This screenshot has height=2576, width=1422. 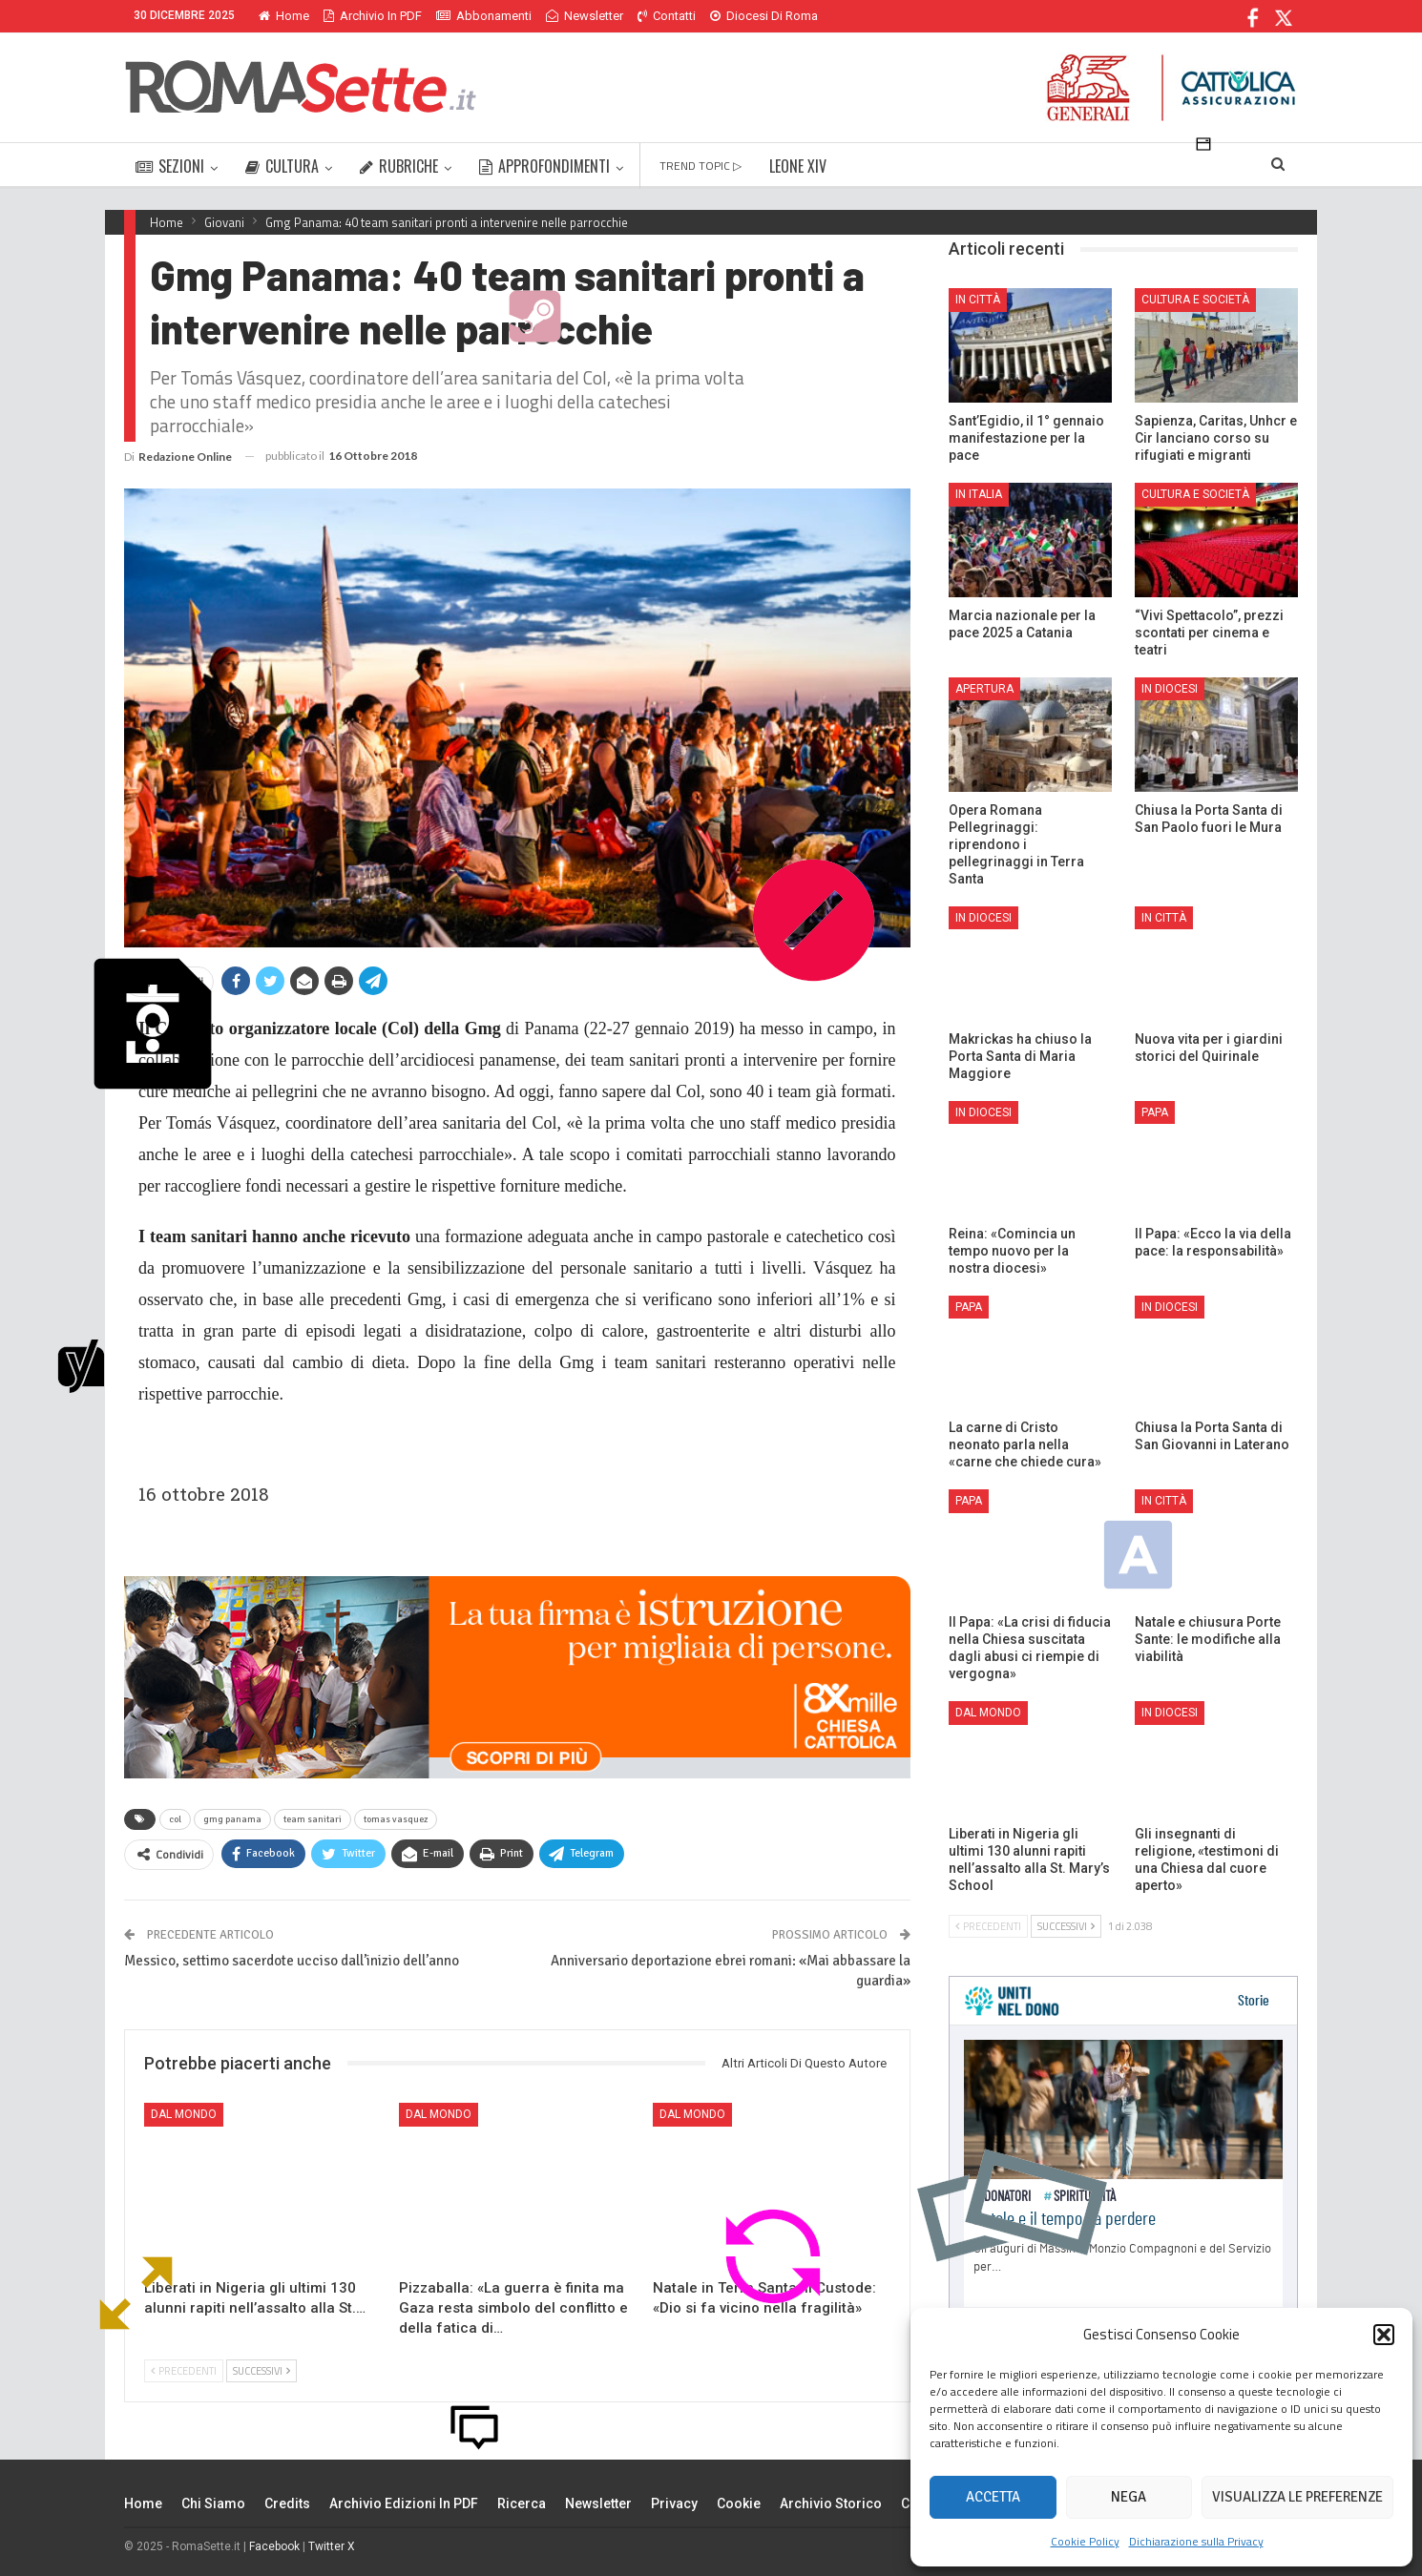 What do you see at coordinates (813, 920) in the screenshot?
I see `indicates a blocked or prohibited action` at bounding box center [813, 920].